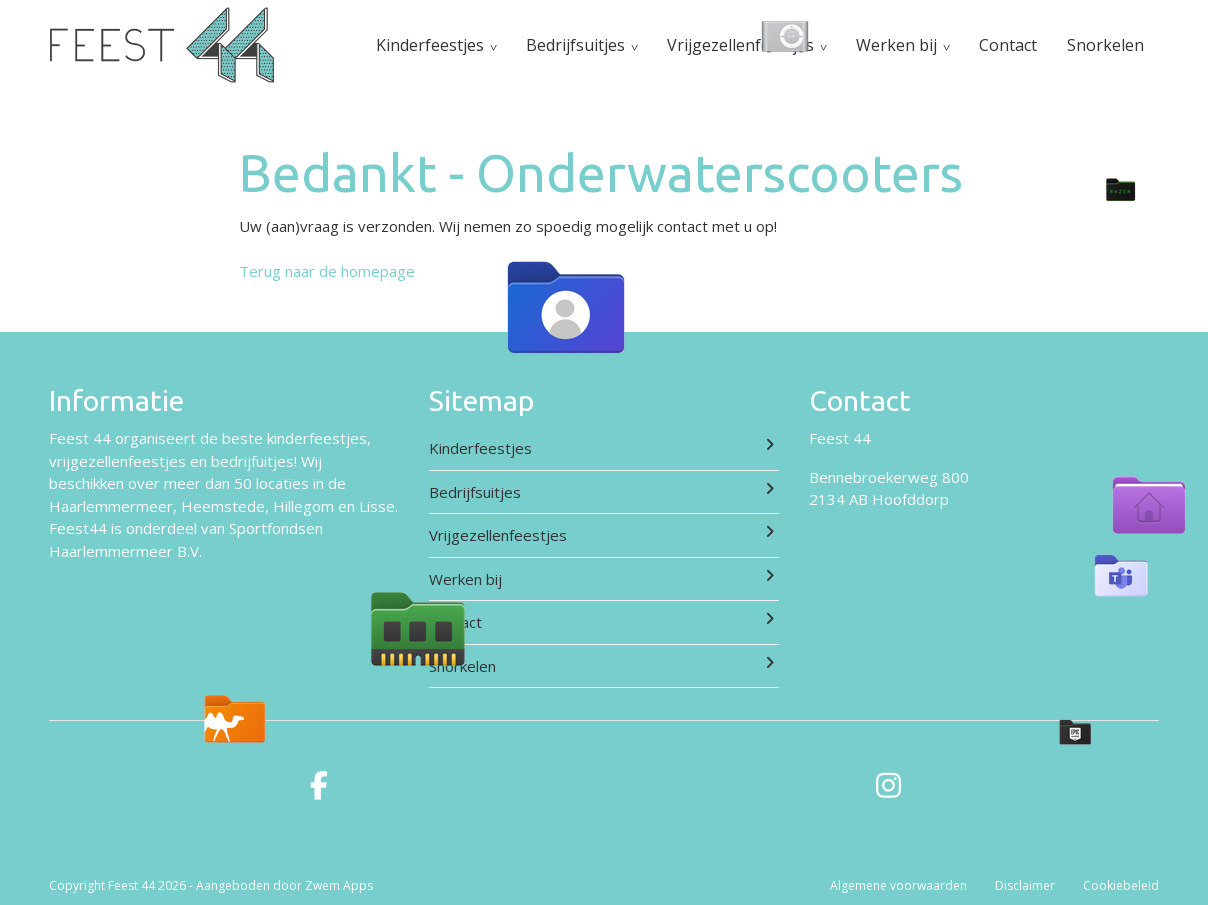  I want to click on access your home folder, so click(1149, 505).